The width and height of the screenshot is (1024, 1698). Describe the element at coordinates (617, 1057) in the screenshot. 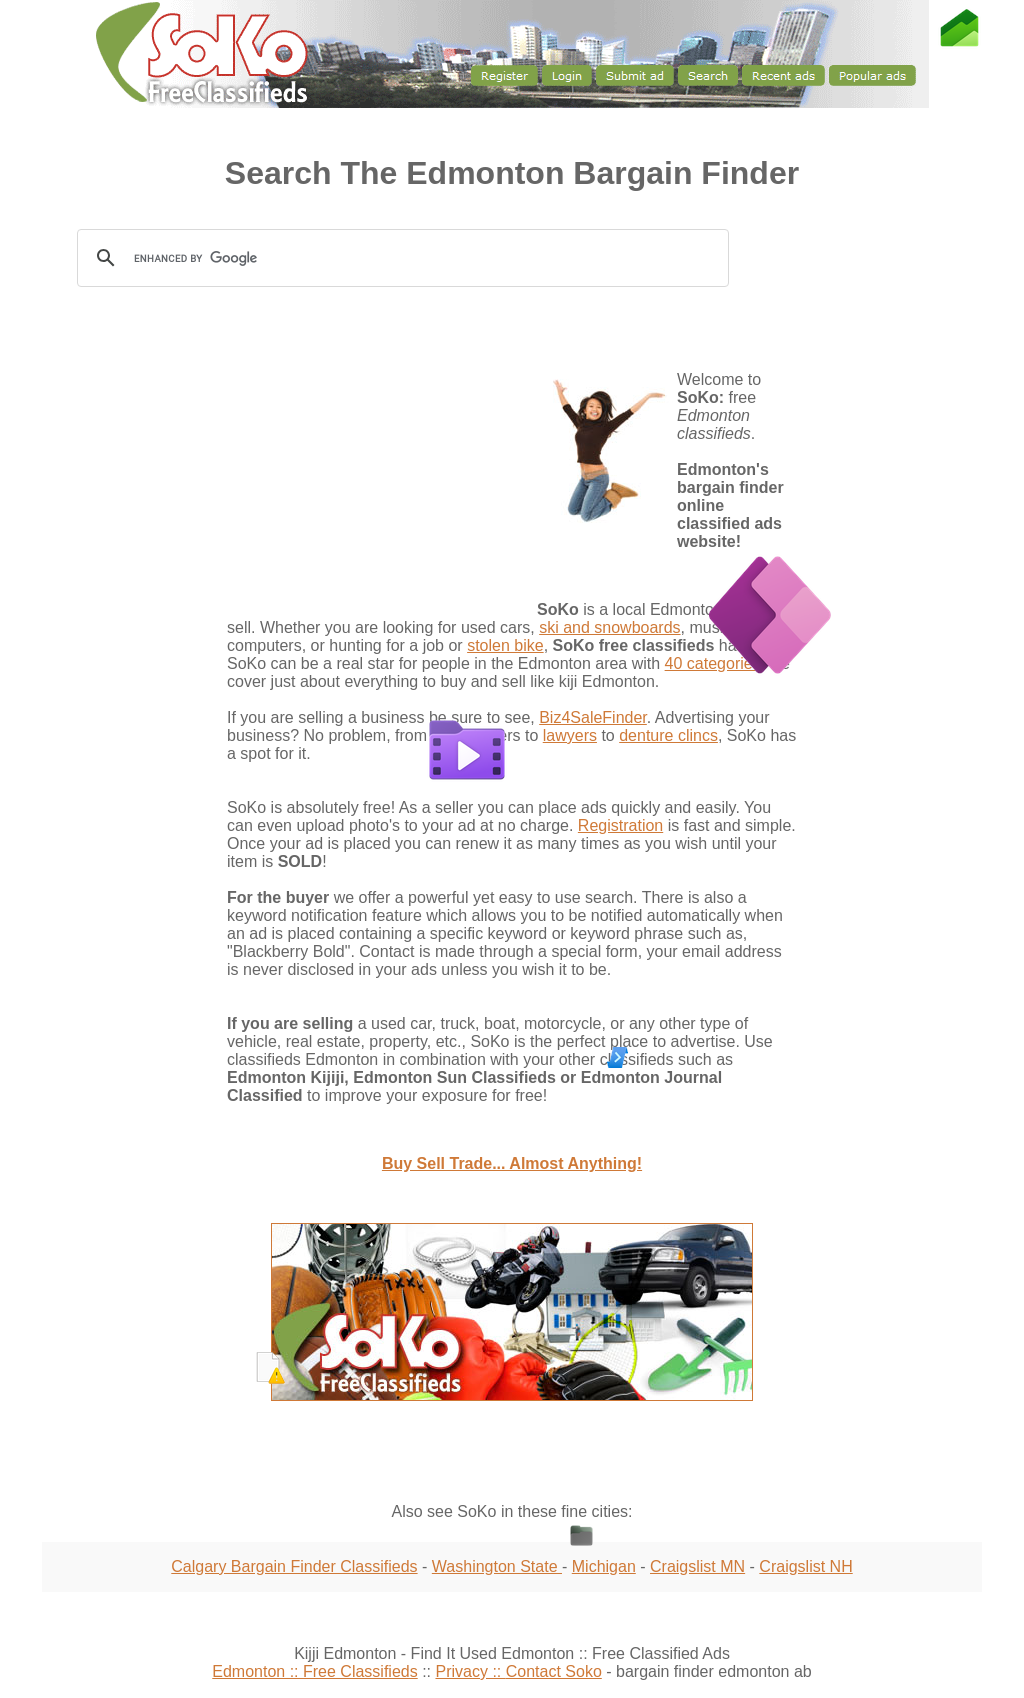

I see `open the scripts application` at that location.